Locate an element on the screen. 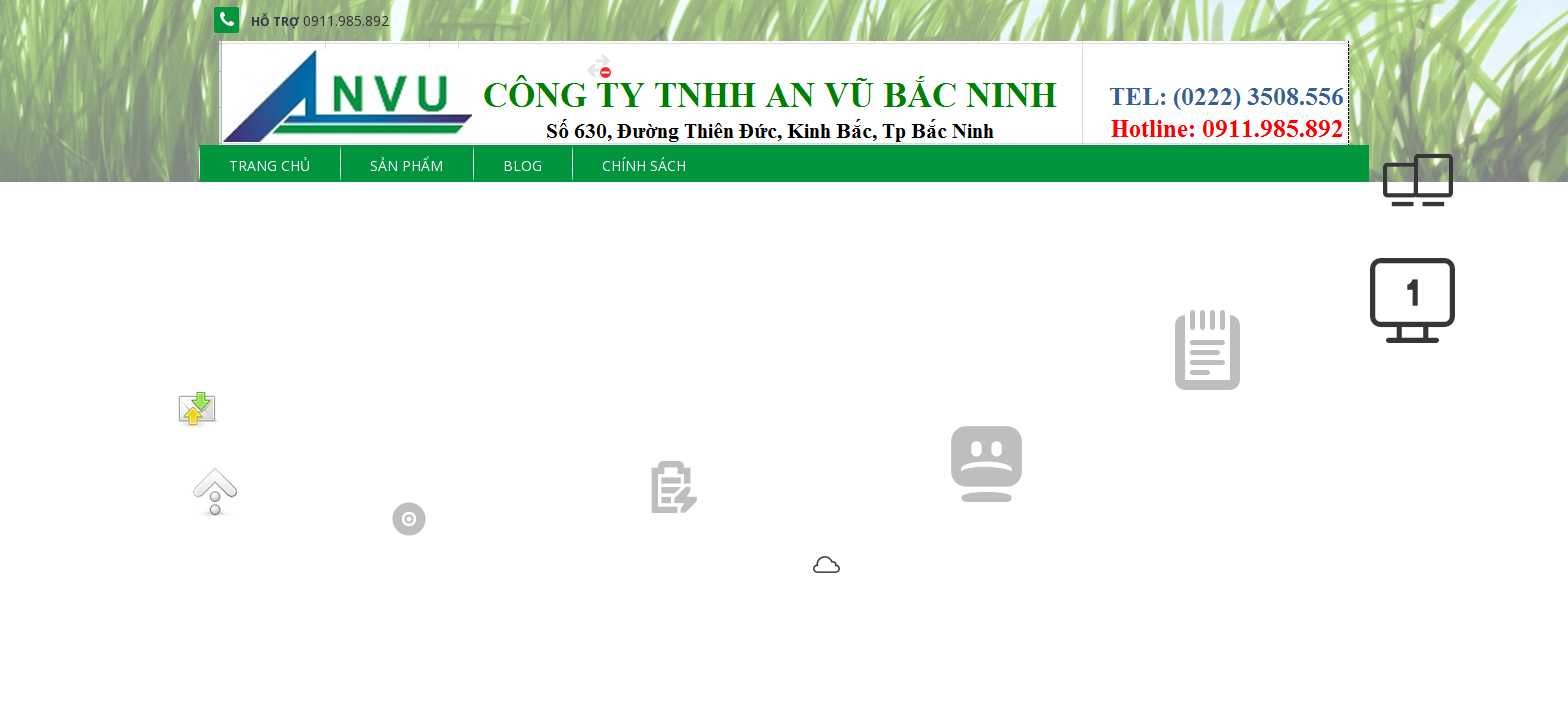 The width and height of the screenshot is (1568, 720). display 1 in a multi-monitor setup is located at coordinates (1412, 300).